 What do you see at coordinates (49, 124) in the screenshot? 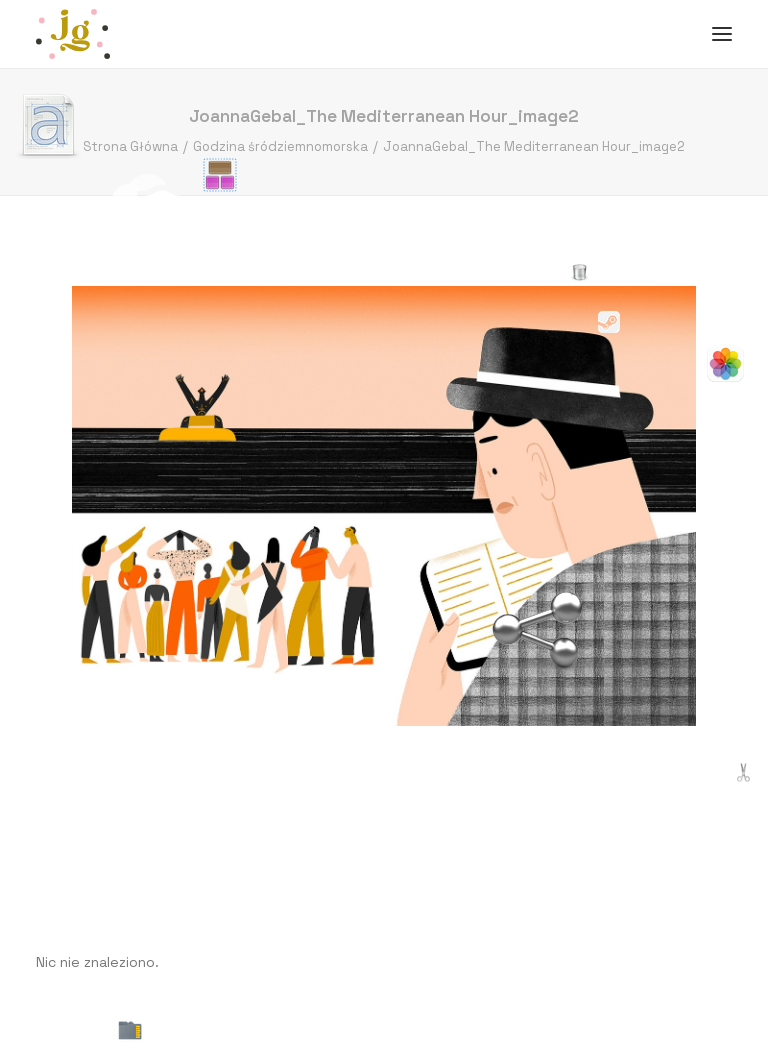
I see `a font file type indicator` at bounding box center [49, 124].